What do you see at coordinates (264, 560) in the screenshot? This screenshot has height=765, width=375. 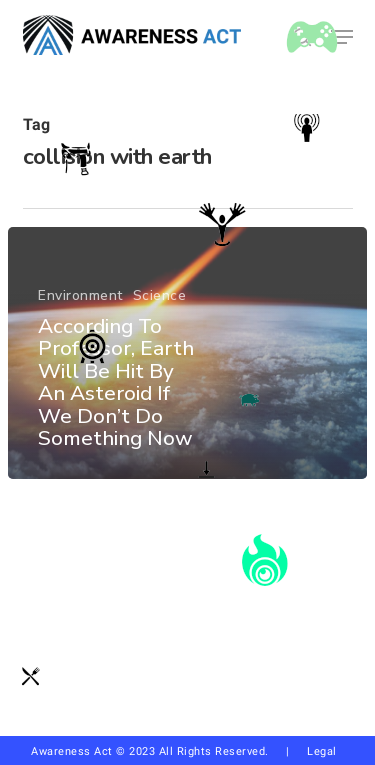 I see `activate fire vision or heat detection mode` at bounding box center [264, 560].